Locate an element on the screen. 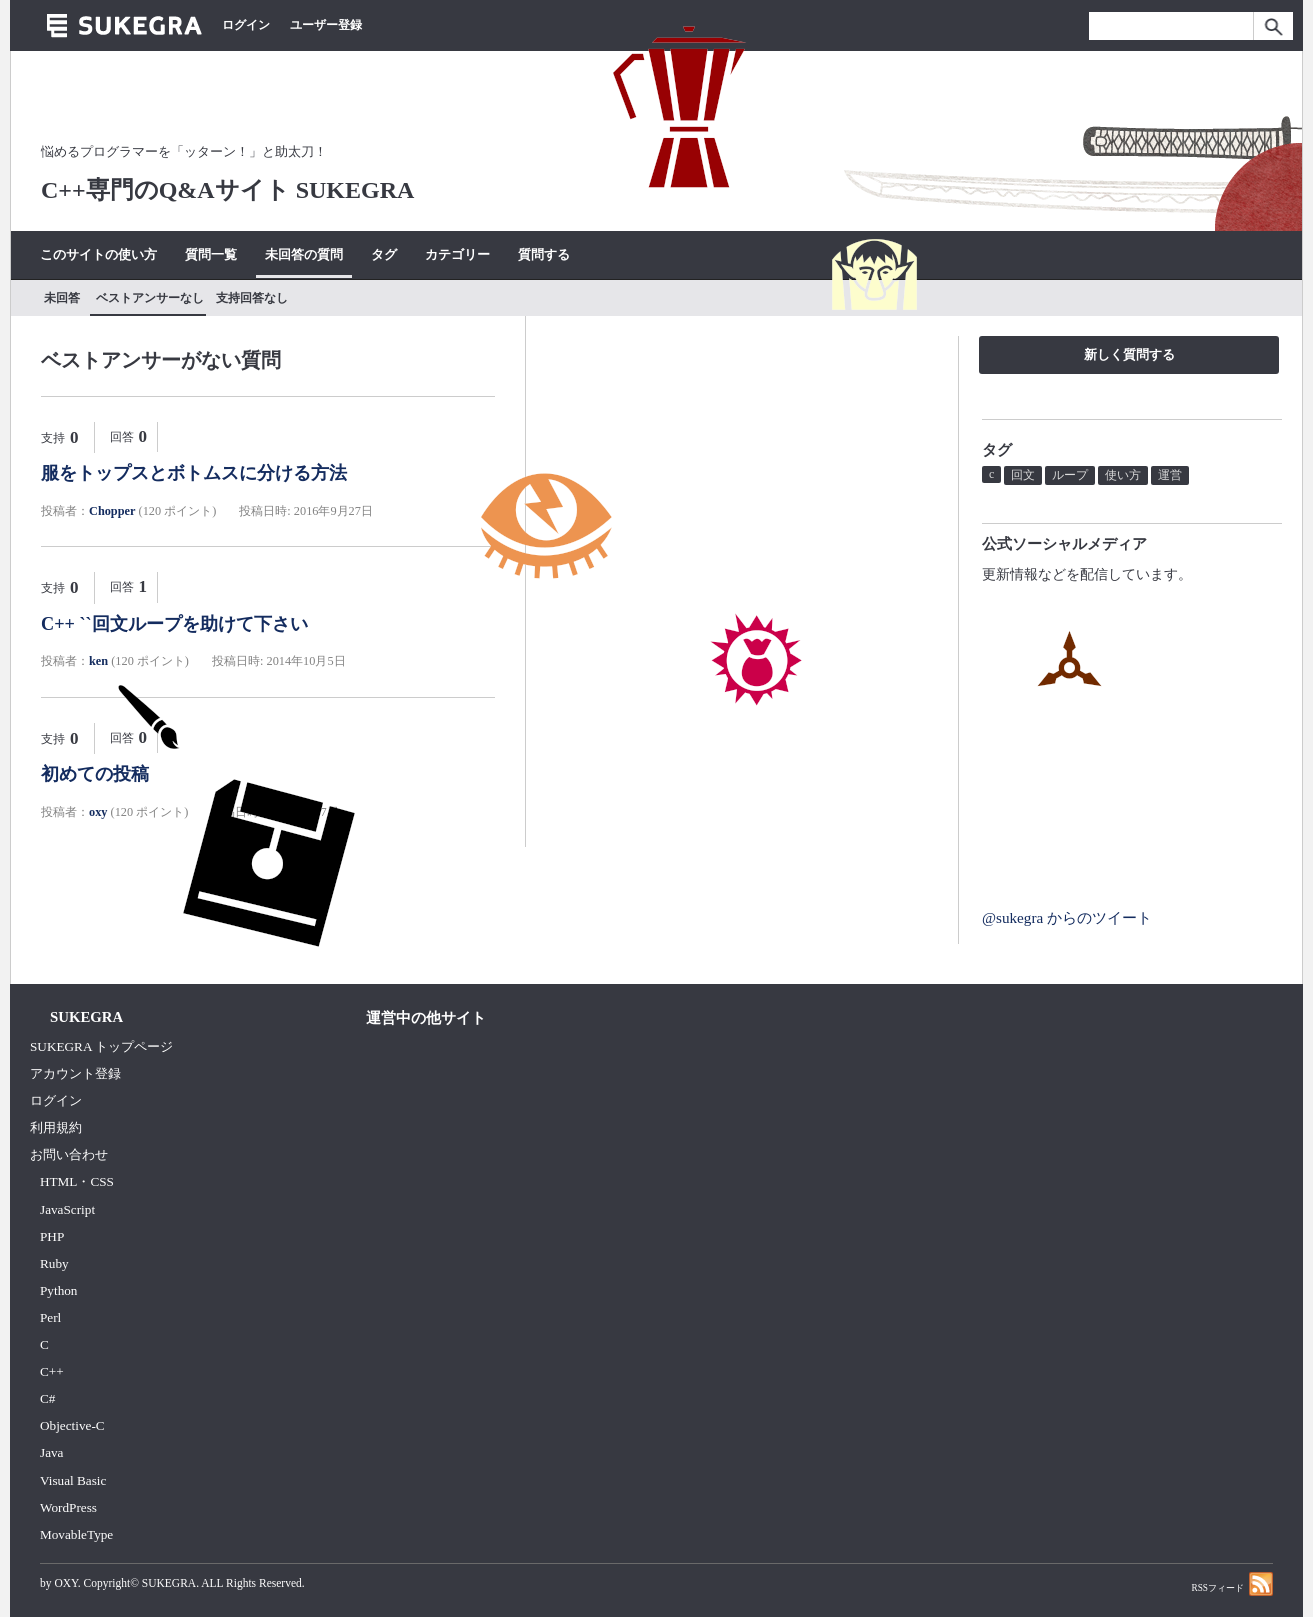  indicates quick view or instant preview mode is located at coordinates (546, 526).